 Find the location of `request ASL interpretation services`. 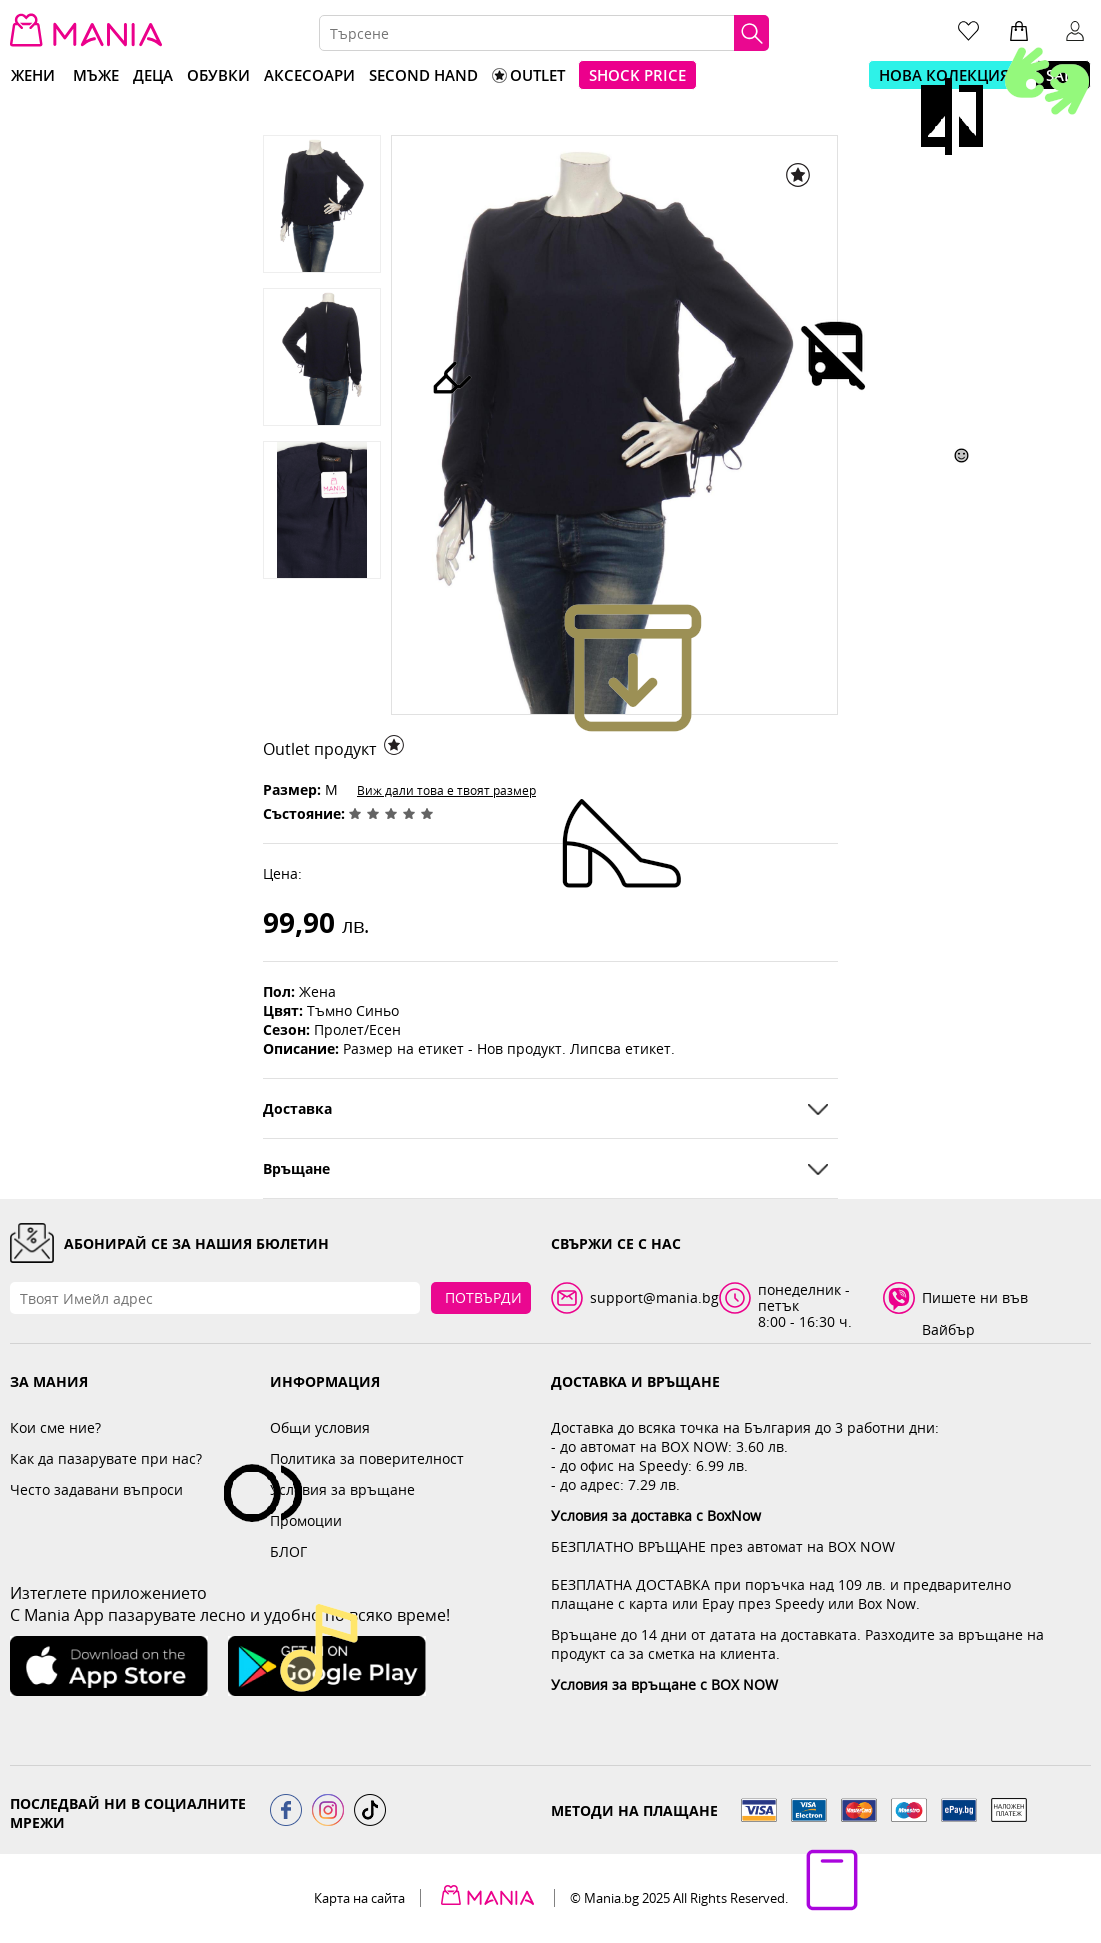

request ASL interpretation services is located at coordinates (1047, 81).